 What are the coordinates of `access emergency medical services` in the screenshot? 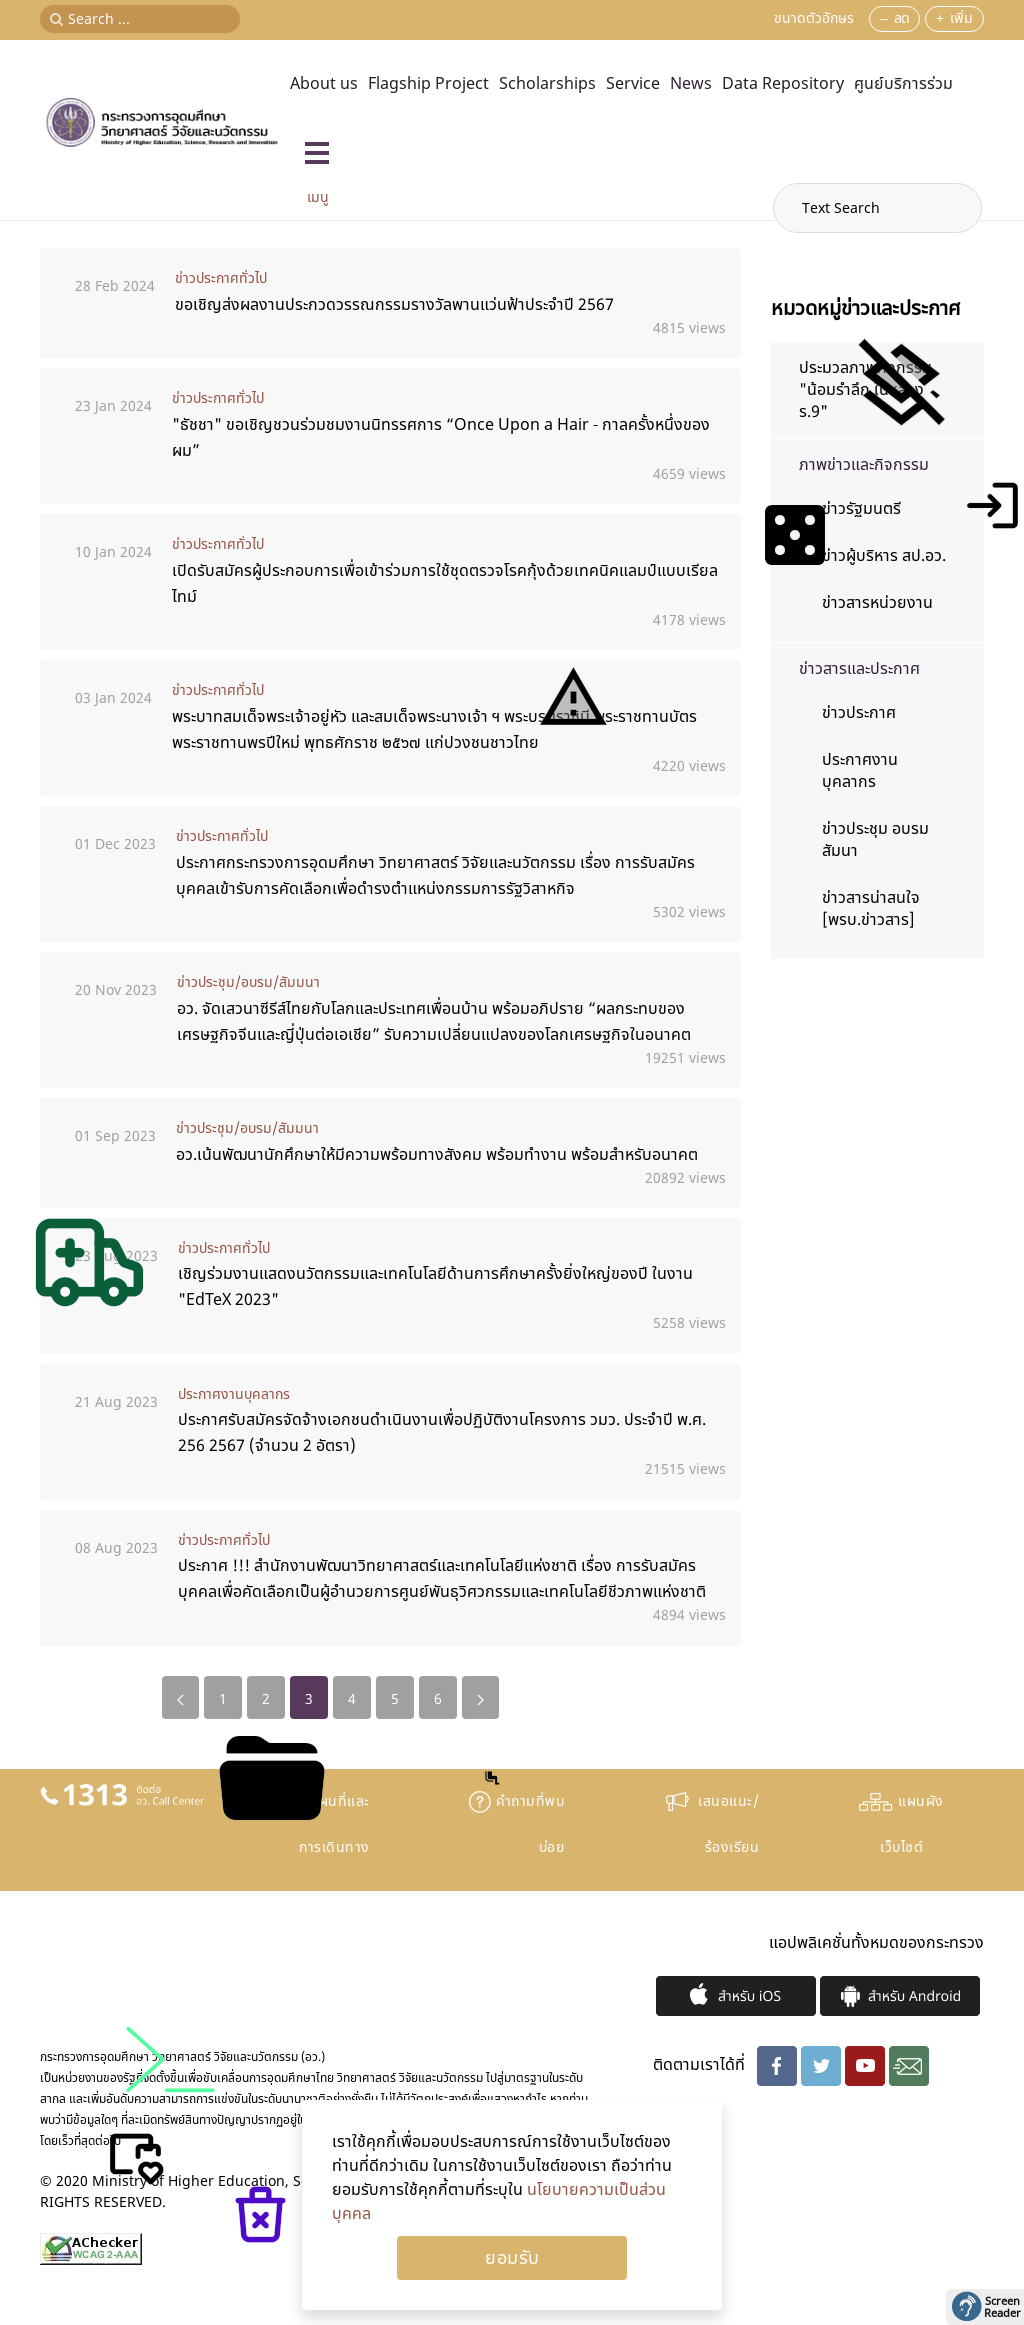 It's located at (89, 1262).